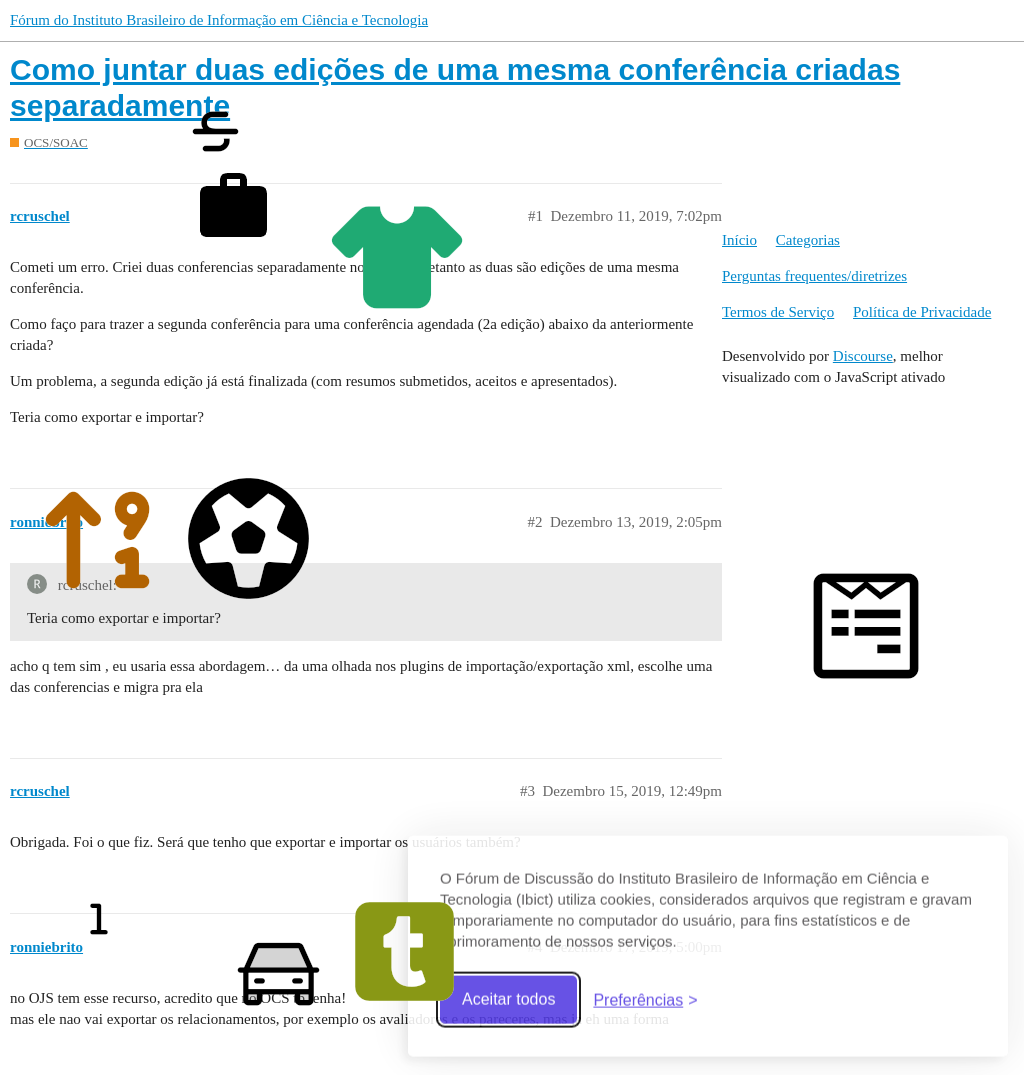 Image resolution: width=1024 pixels, height=1075 pixels. What do you see at coordinates (99, 919) in the screenshot?
I see `indicates the number one or first item in a list` at bounding box center [99, 919].